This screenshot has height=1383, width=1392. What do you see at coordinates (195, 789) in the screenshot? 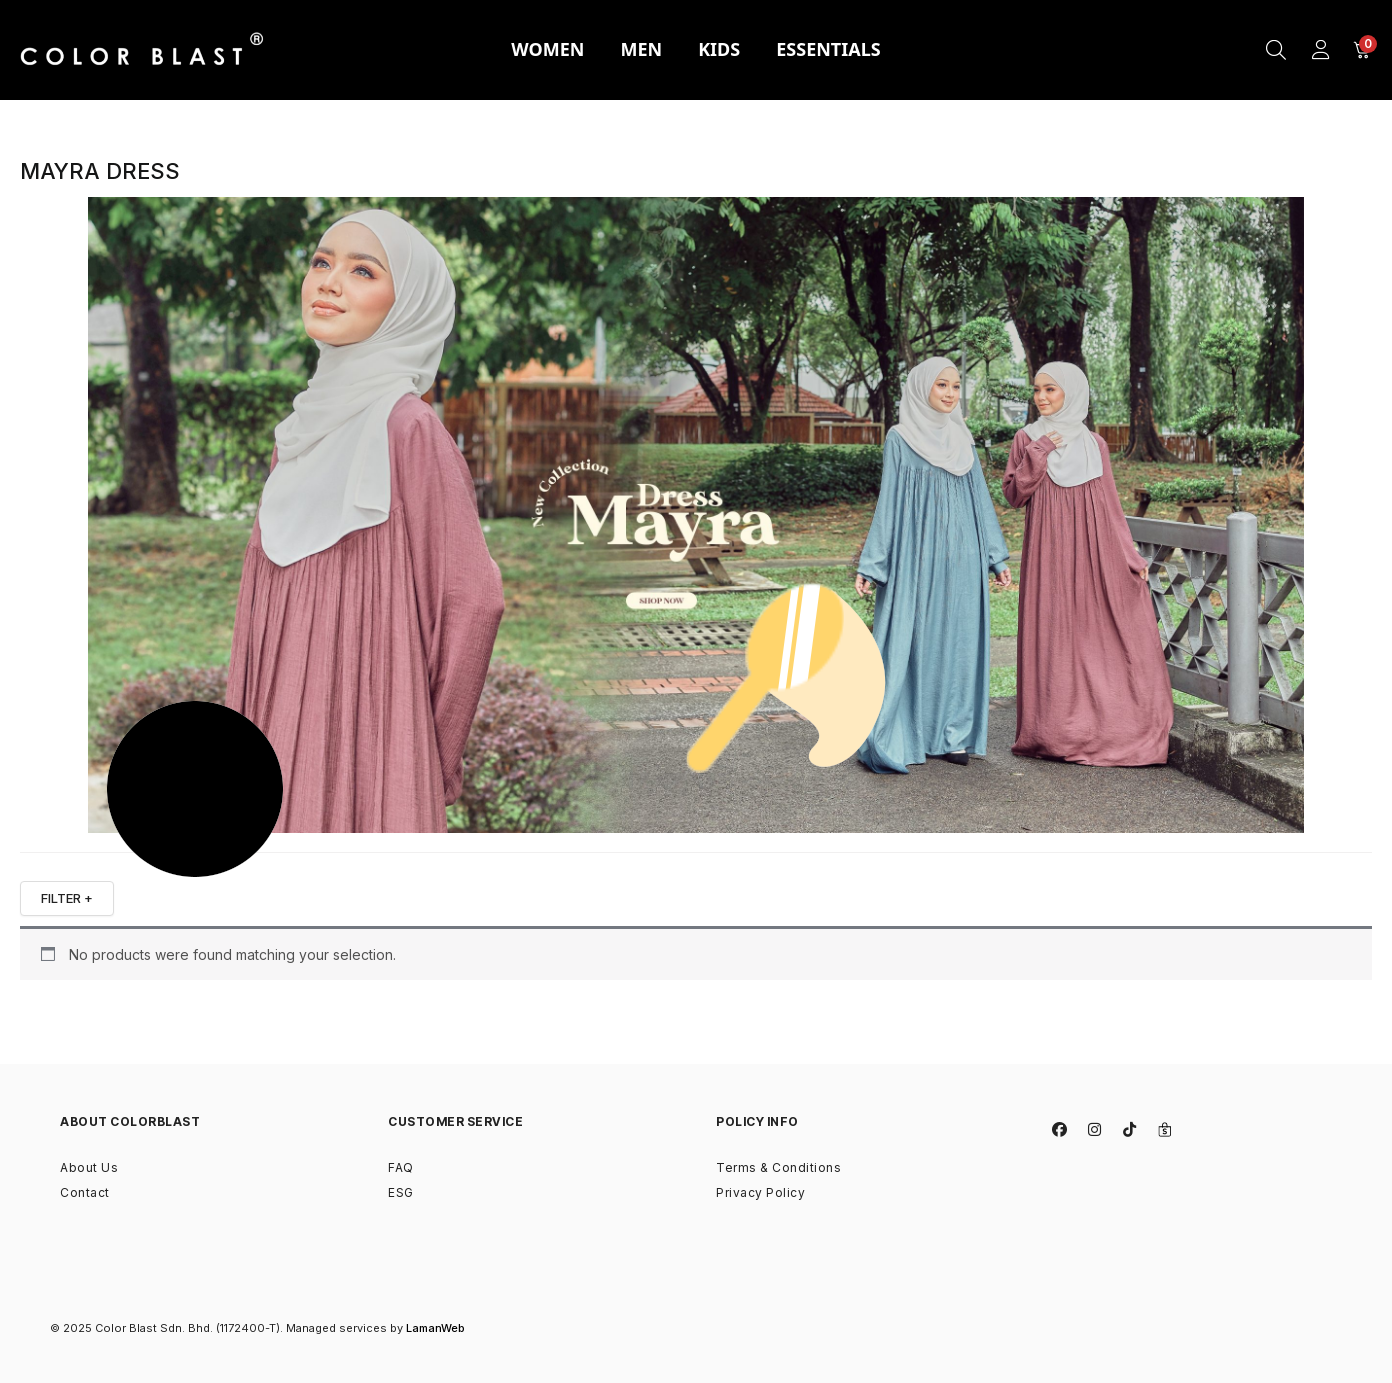
I see `confirm or complete an action` at bounding box center [195, 789].